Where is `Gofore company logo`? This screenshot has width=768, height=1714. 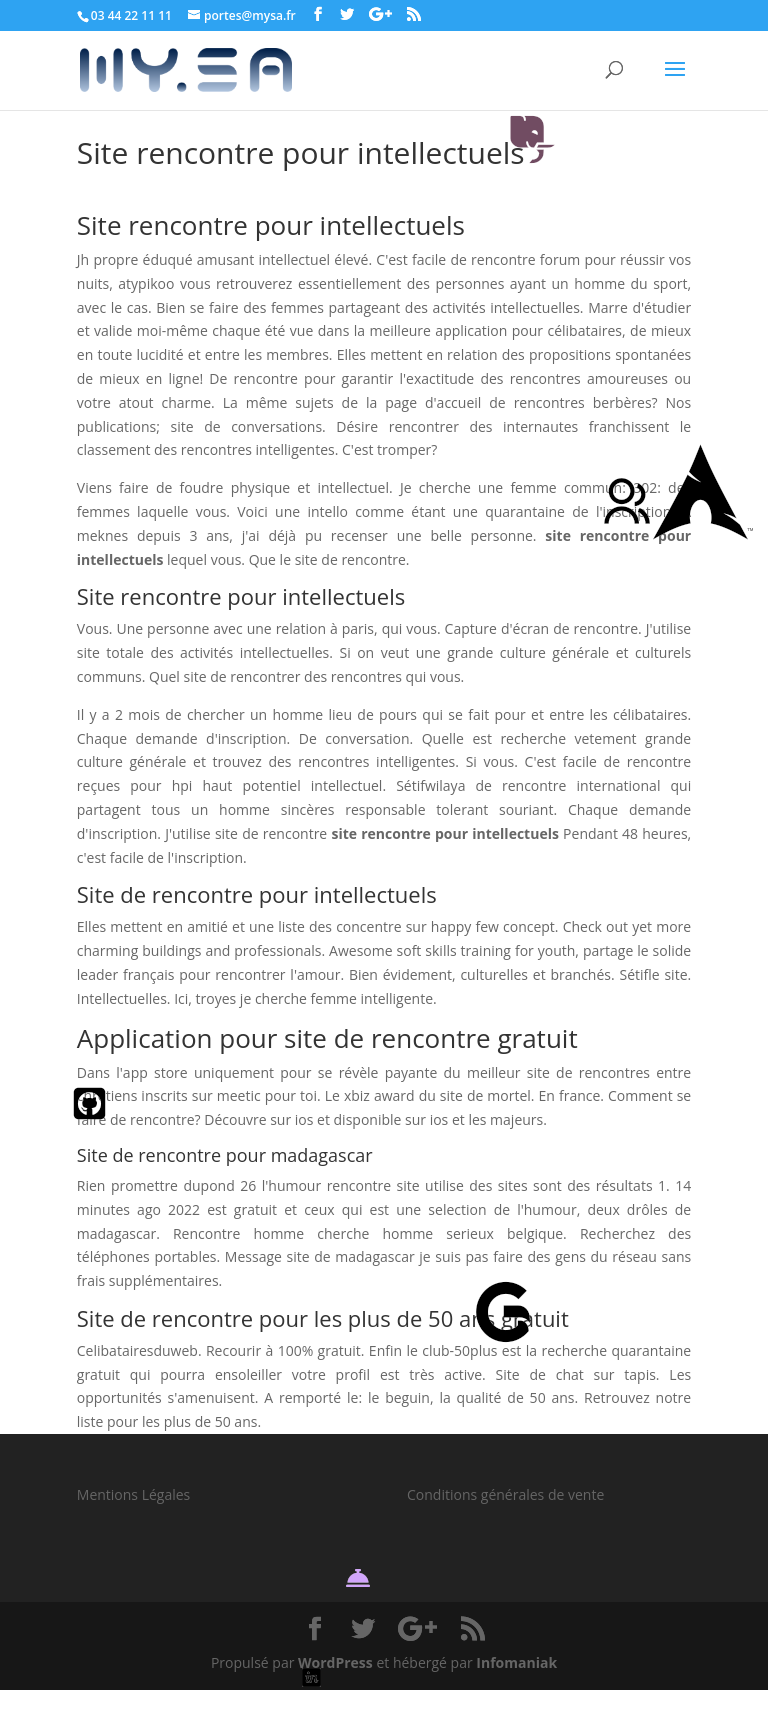
Gofore company logo is located at coordinates (503, 1312).